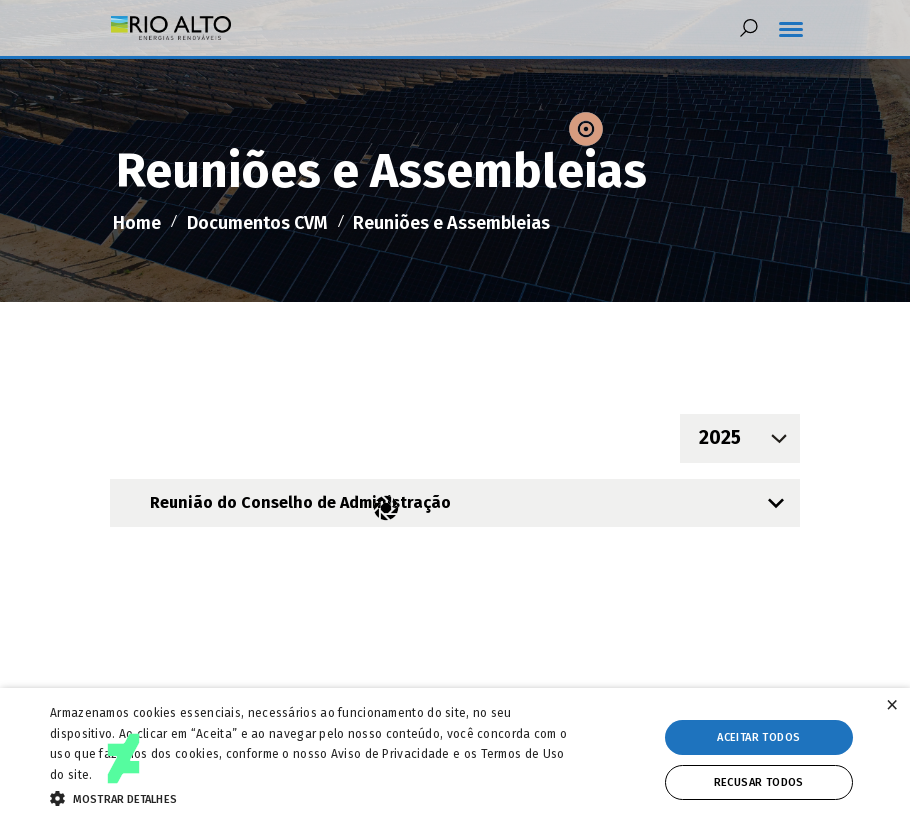 Image resolution: width=910 pixels, height=831 pixels. What do you see at coordinates (386, 508) in the screenshot?
I see `adjust camera aperture settings` at bounding box center [386, 508].